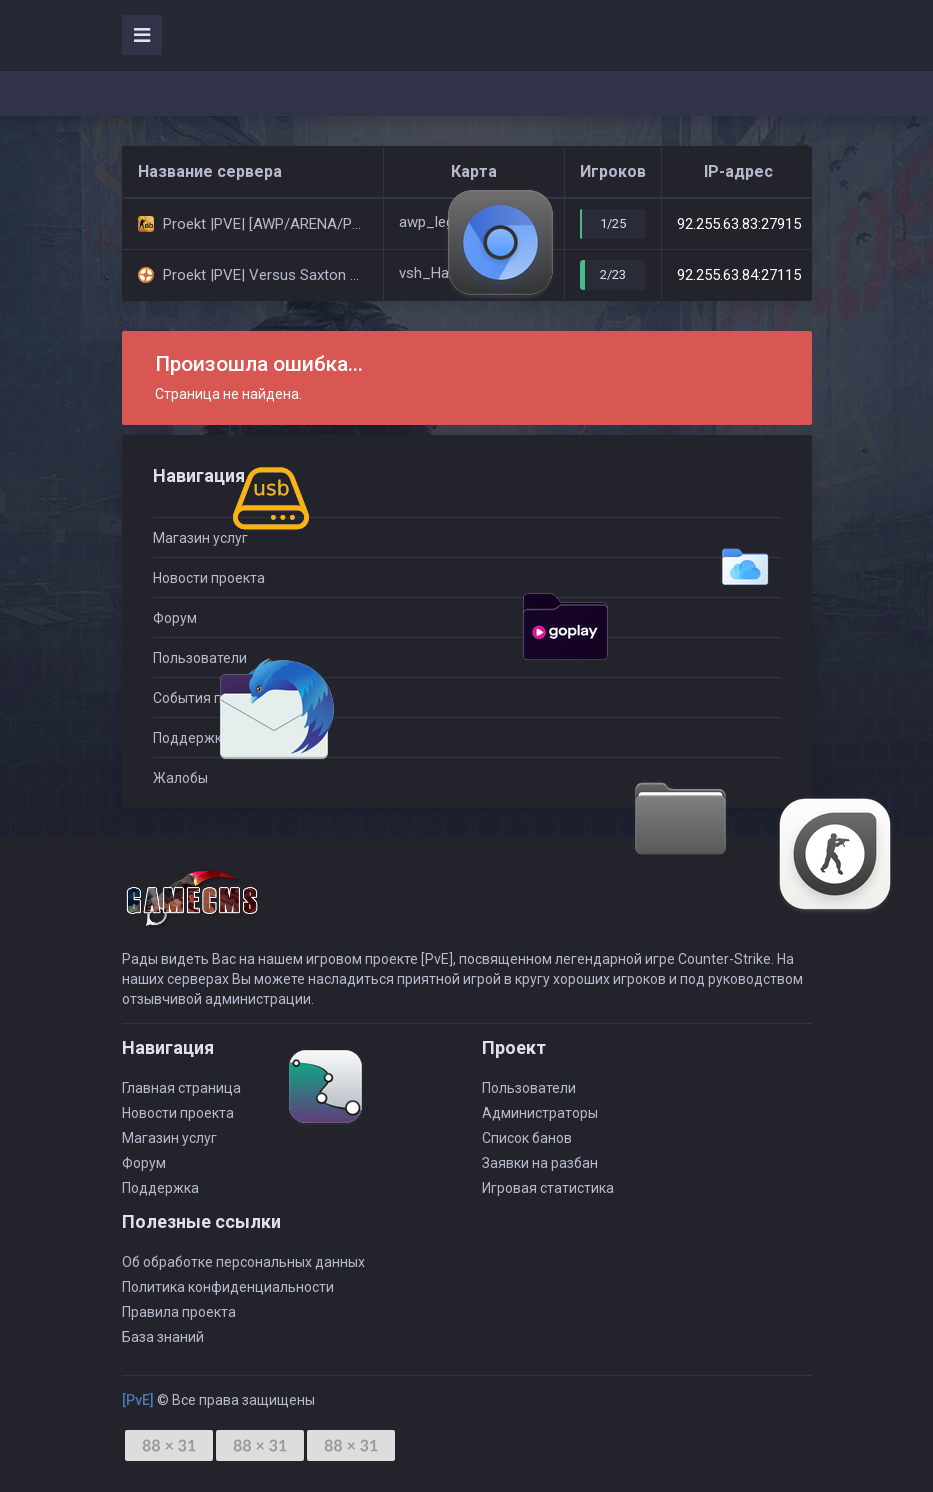  What do you see at coordinates (680, 818) in the screenshot?
I see `open folder to view contents` at bounding box center [680, 818].